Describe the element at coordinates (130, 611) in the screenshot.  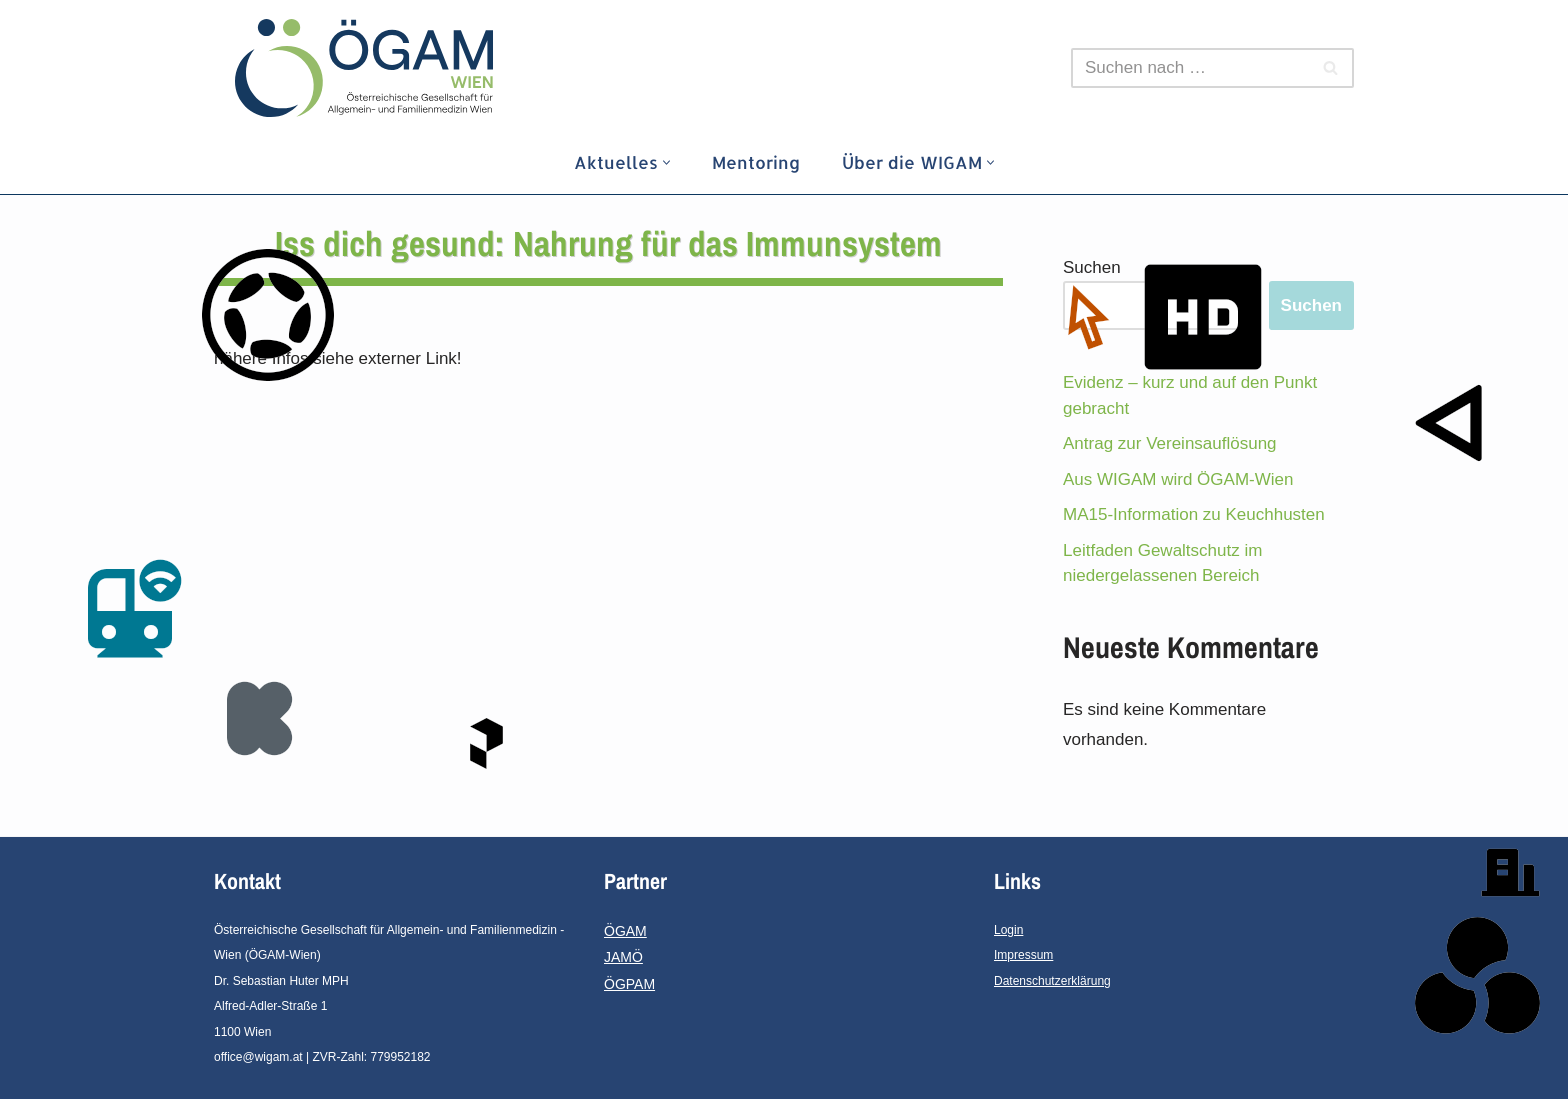
I see `indicates wifi availability on subway or transit` at that location.